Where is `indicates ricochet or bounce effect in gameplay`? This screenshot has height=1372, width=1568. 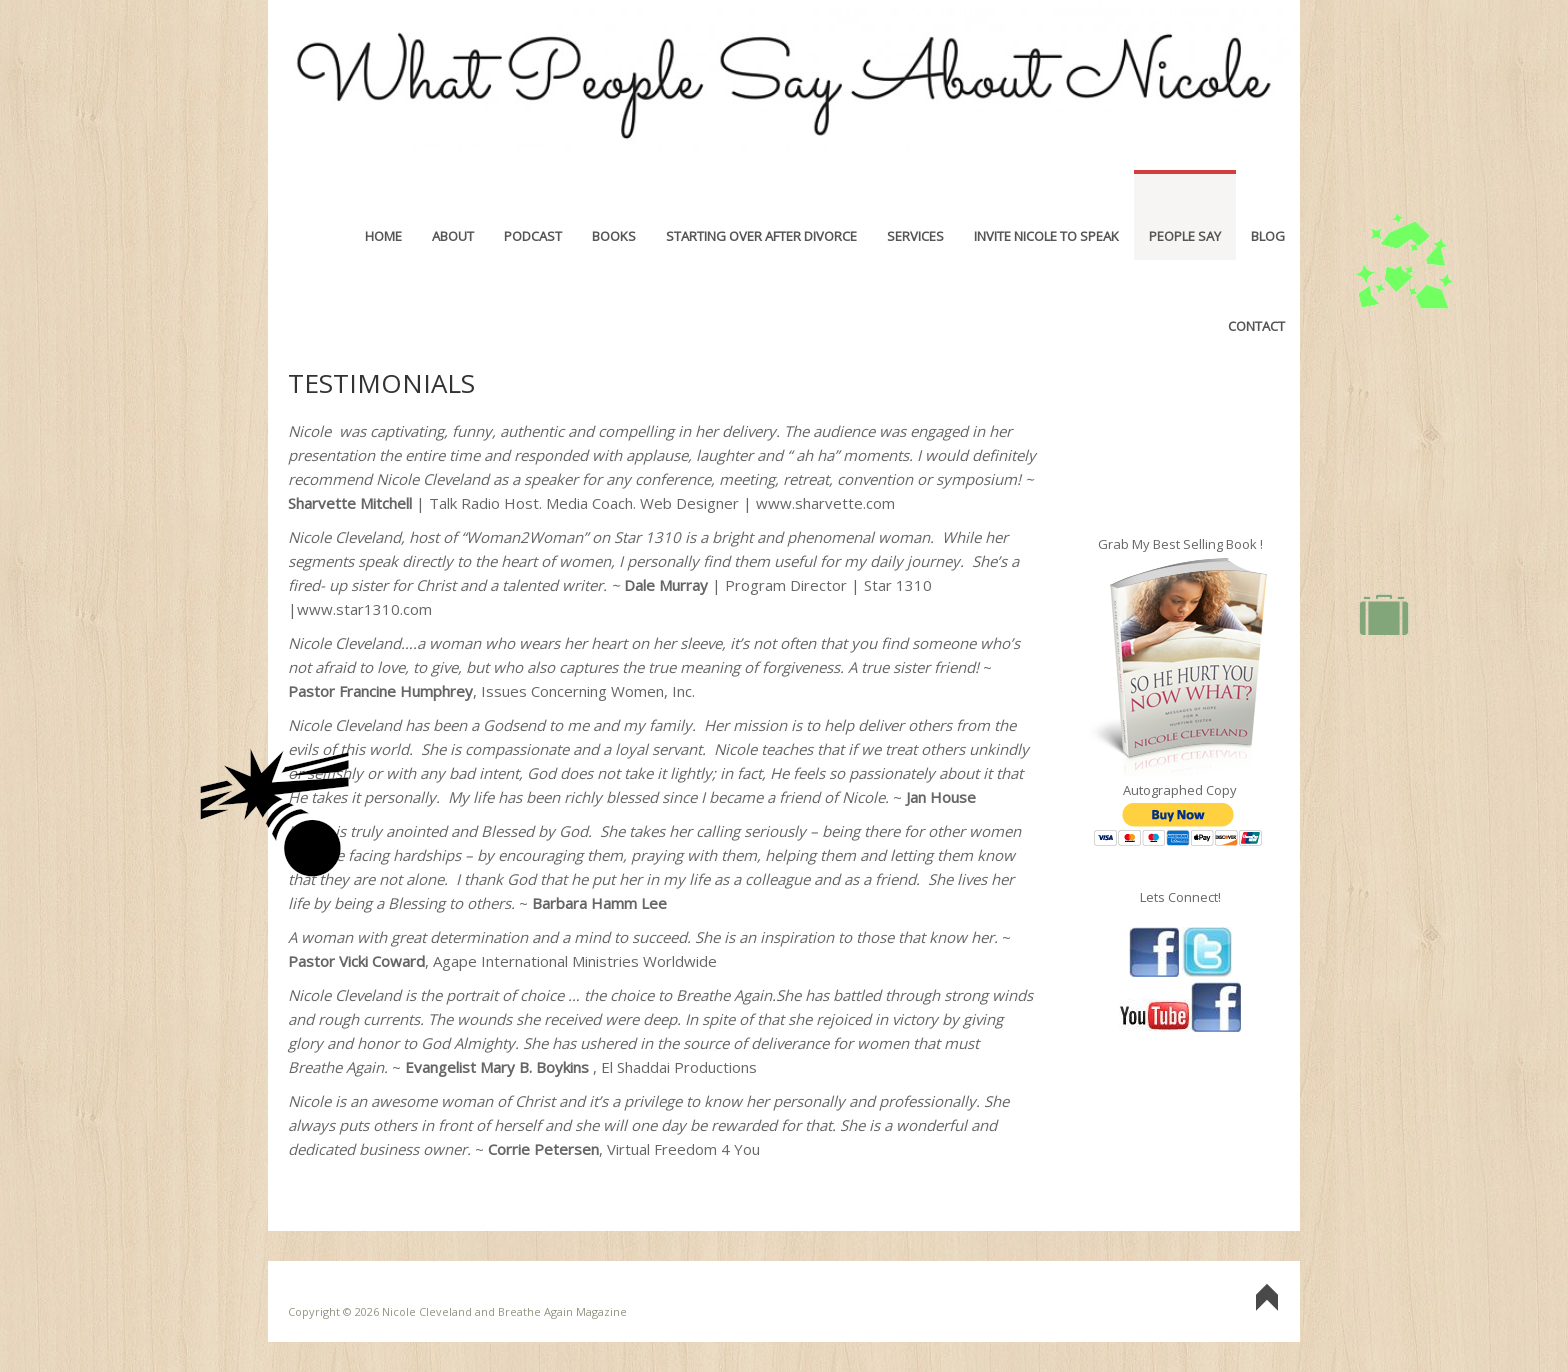
indicates ricochet or bounce effect in gameplay is located at coordinates (274, 812).